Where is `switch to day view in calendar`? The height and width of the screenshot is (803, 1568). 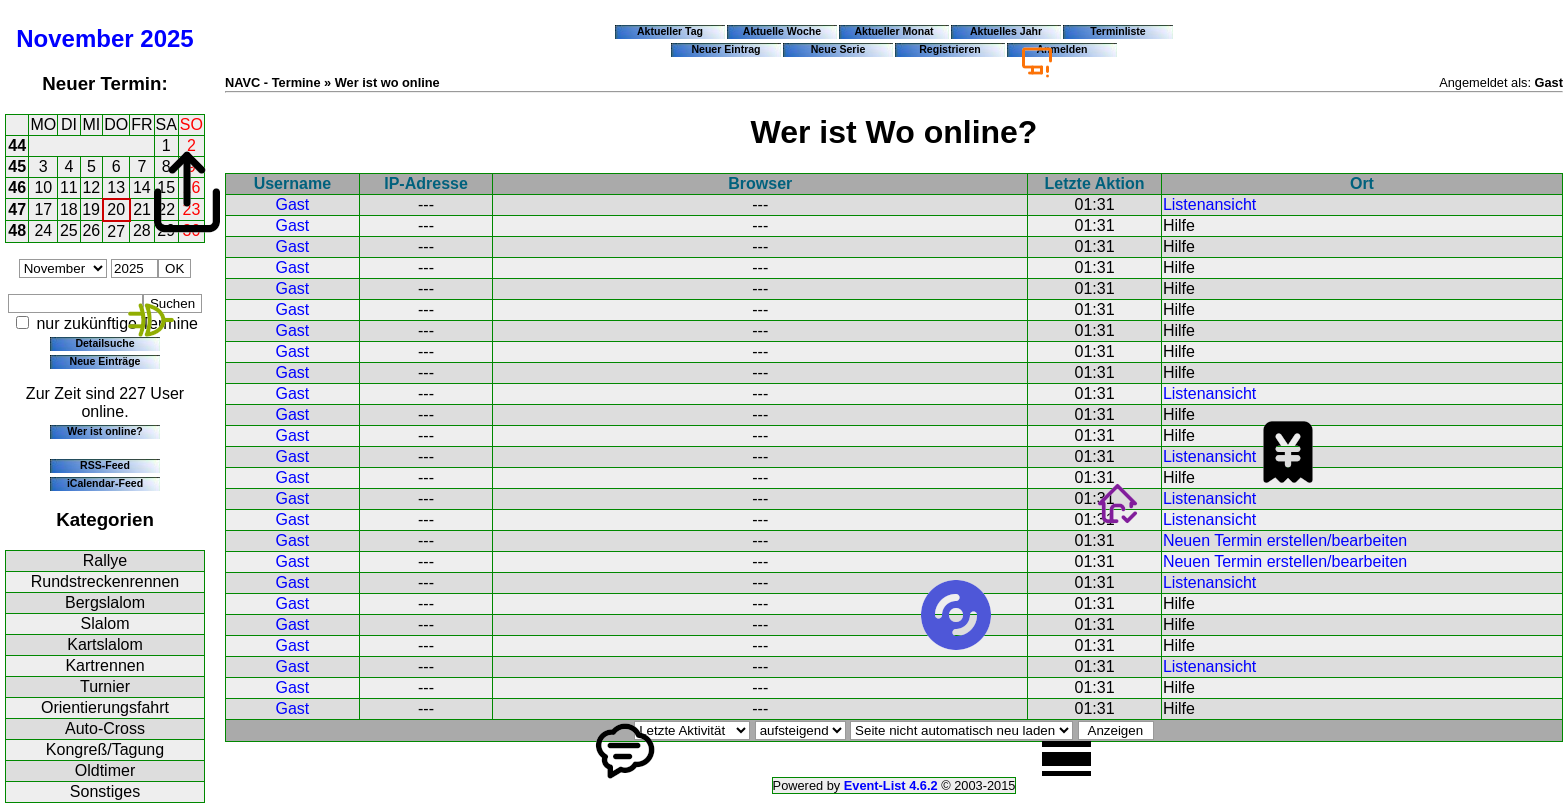
switch to day view in calendar is located at coordinates (1066, 757).